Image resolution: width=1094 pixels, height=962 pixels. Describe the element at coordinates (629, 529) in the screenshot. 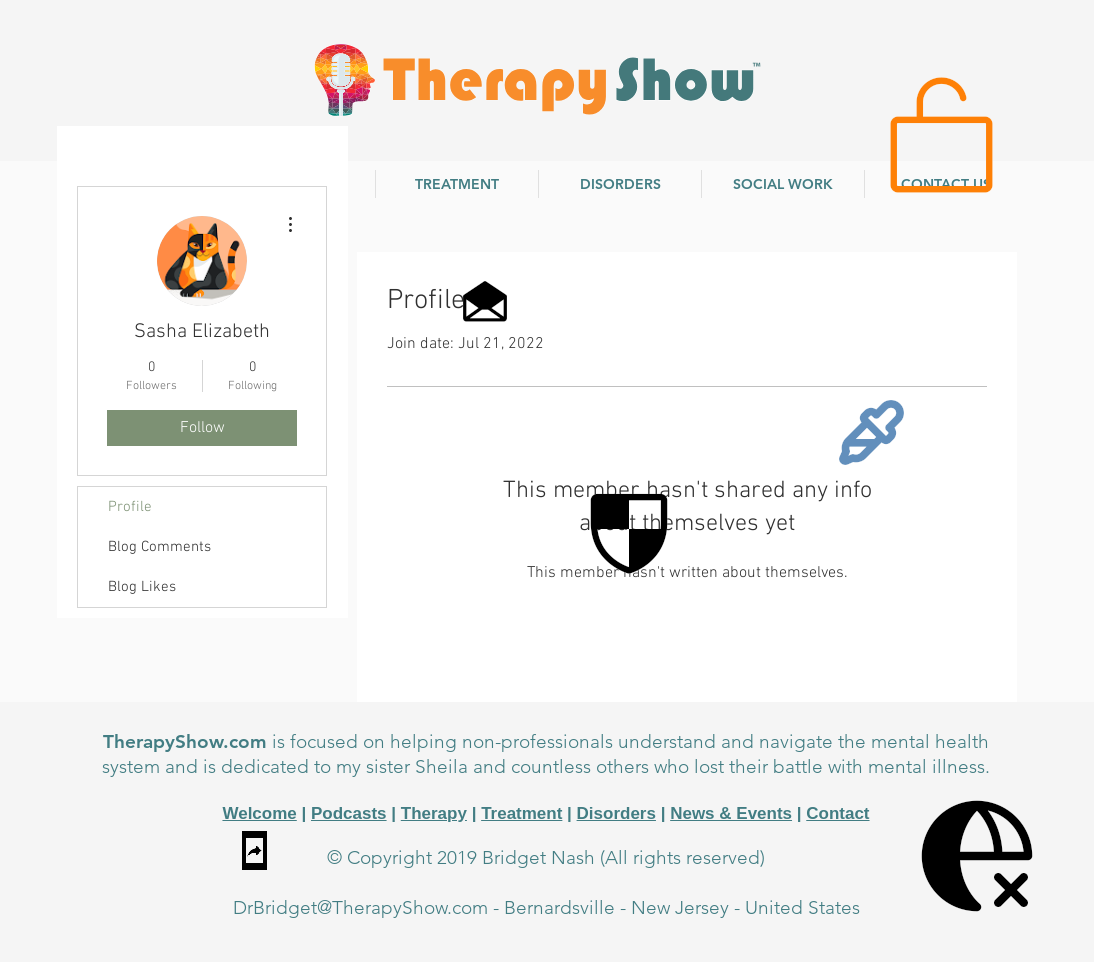

I see `indicates verified or secure status` at that location.